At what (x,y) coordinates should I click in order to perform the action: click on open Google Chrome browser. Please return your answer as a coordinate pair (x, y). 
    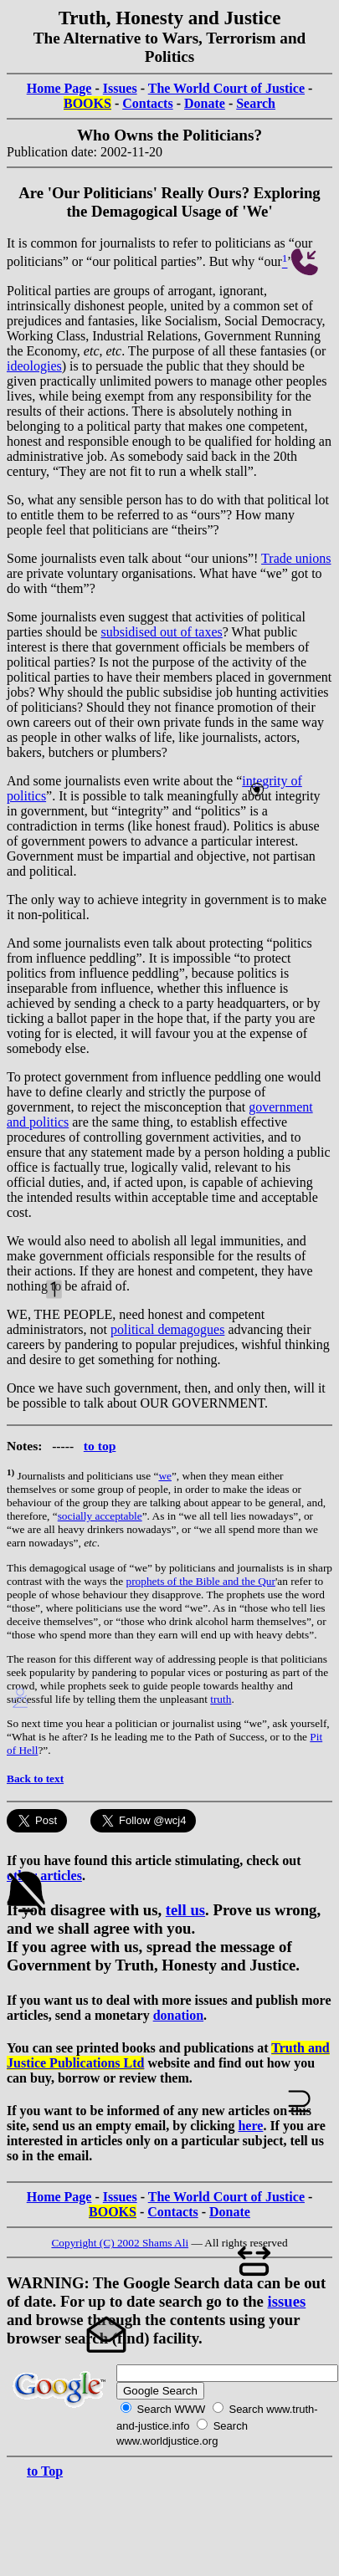
    Looking at the image, I should click on (257, 790).